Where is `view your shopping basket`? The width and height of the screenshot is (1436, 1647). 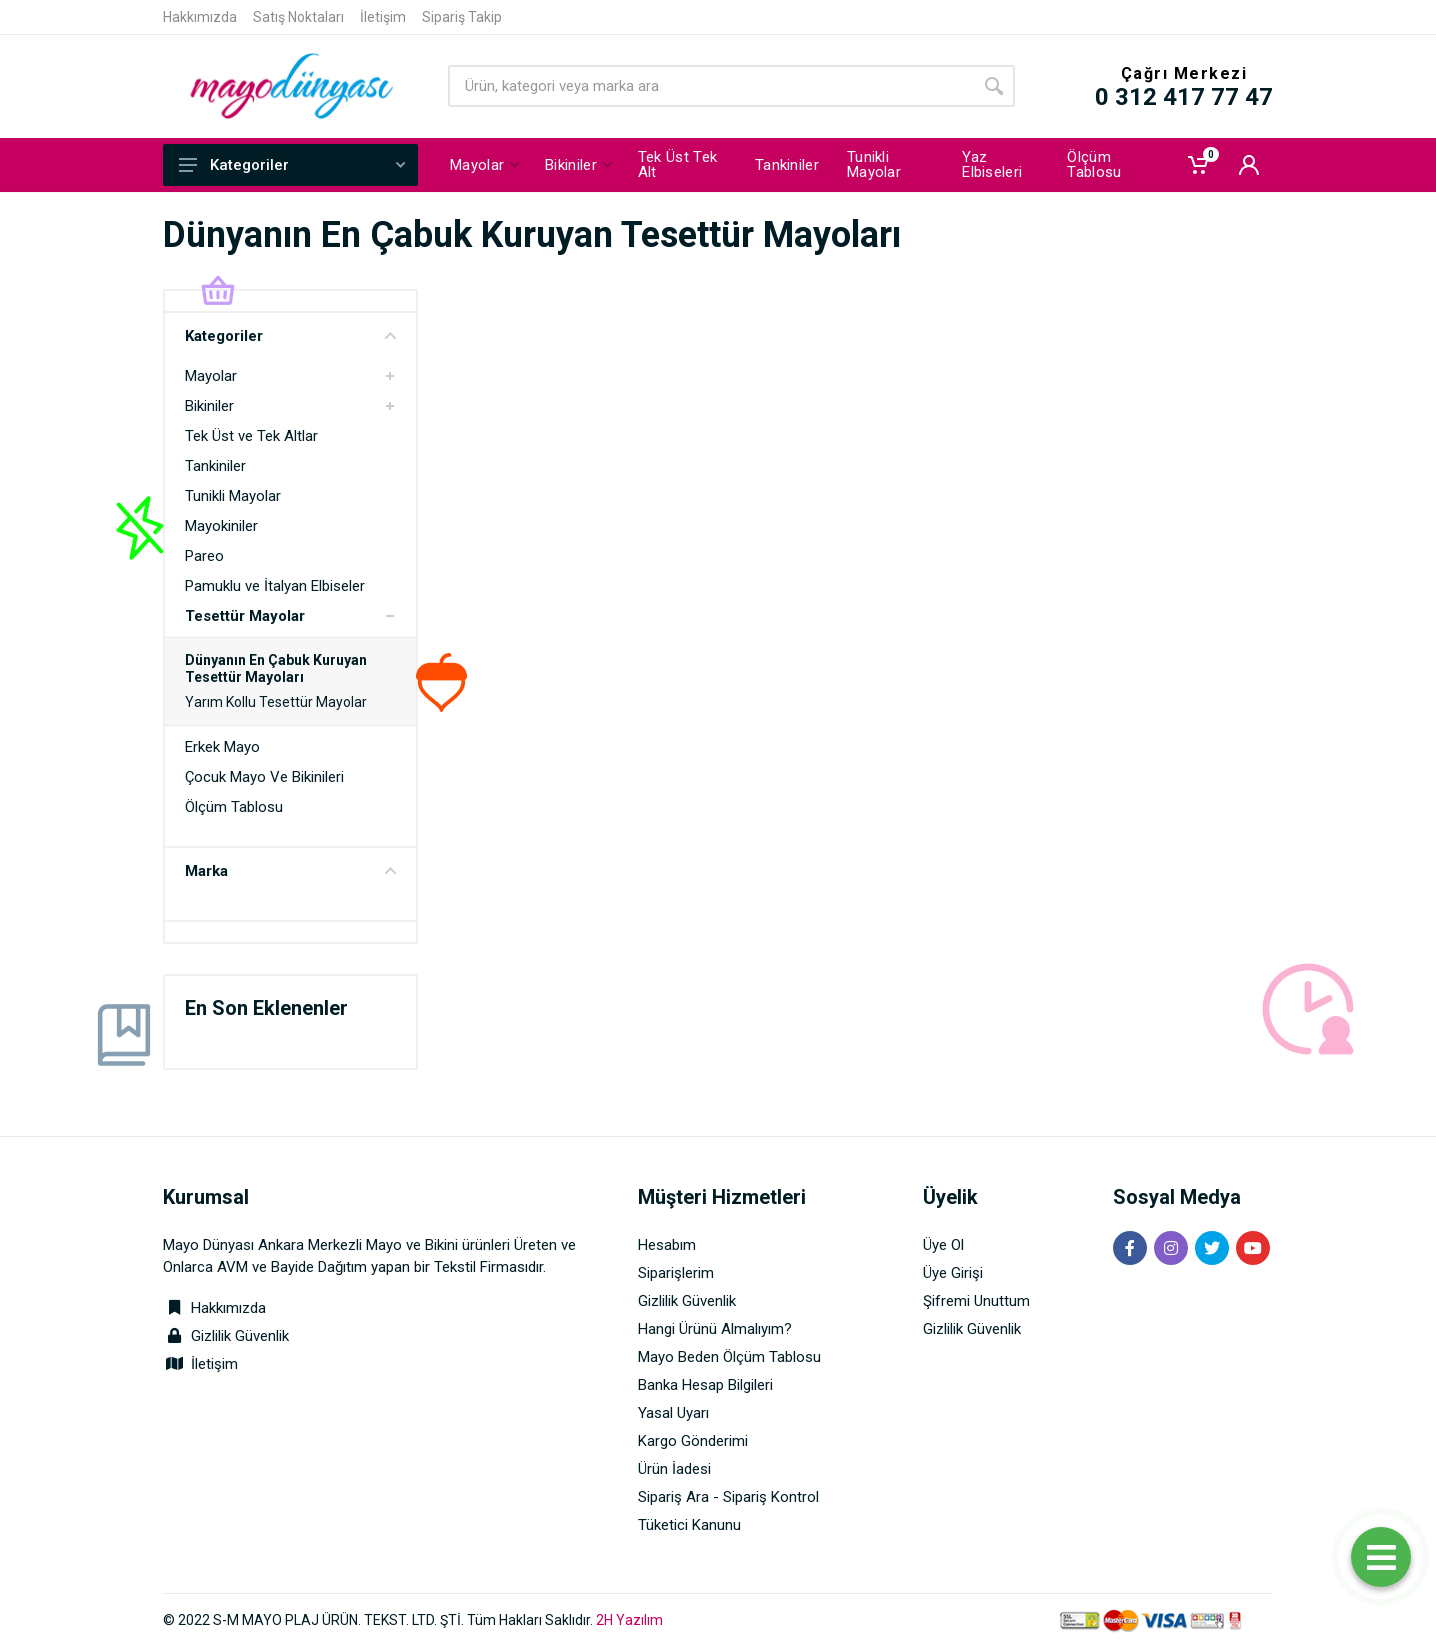 view your shopping basket is located at coordinates (218, 292).